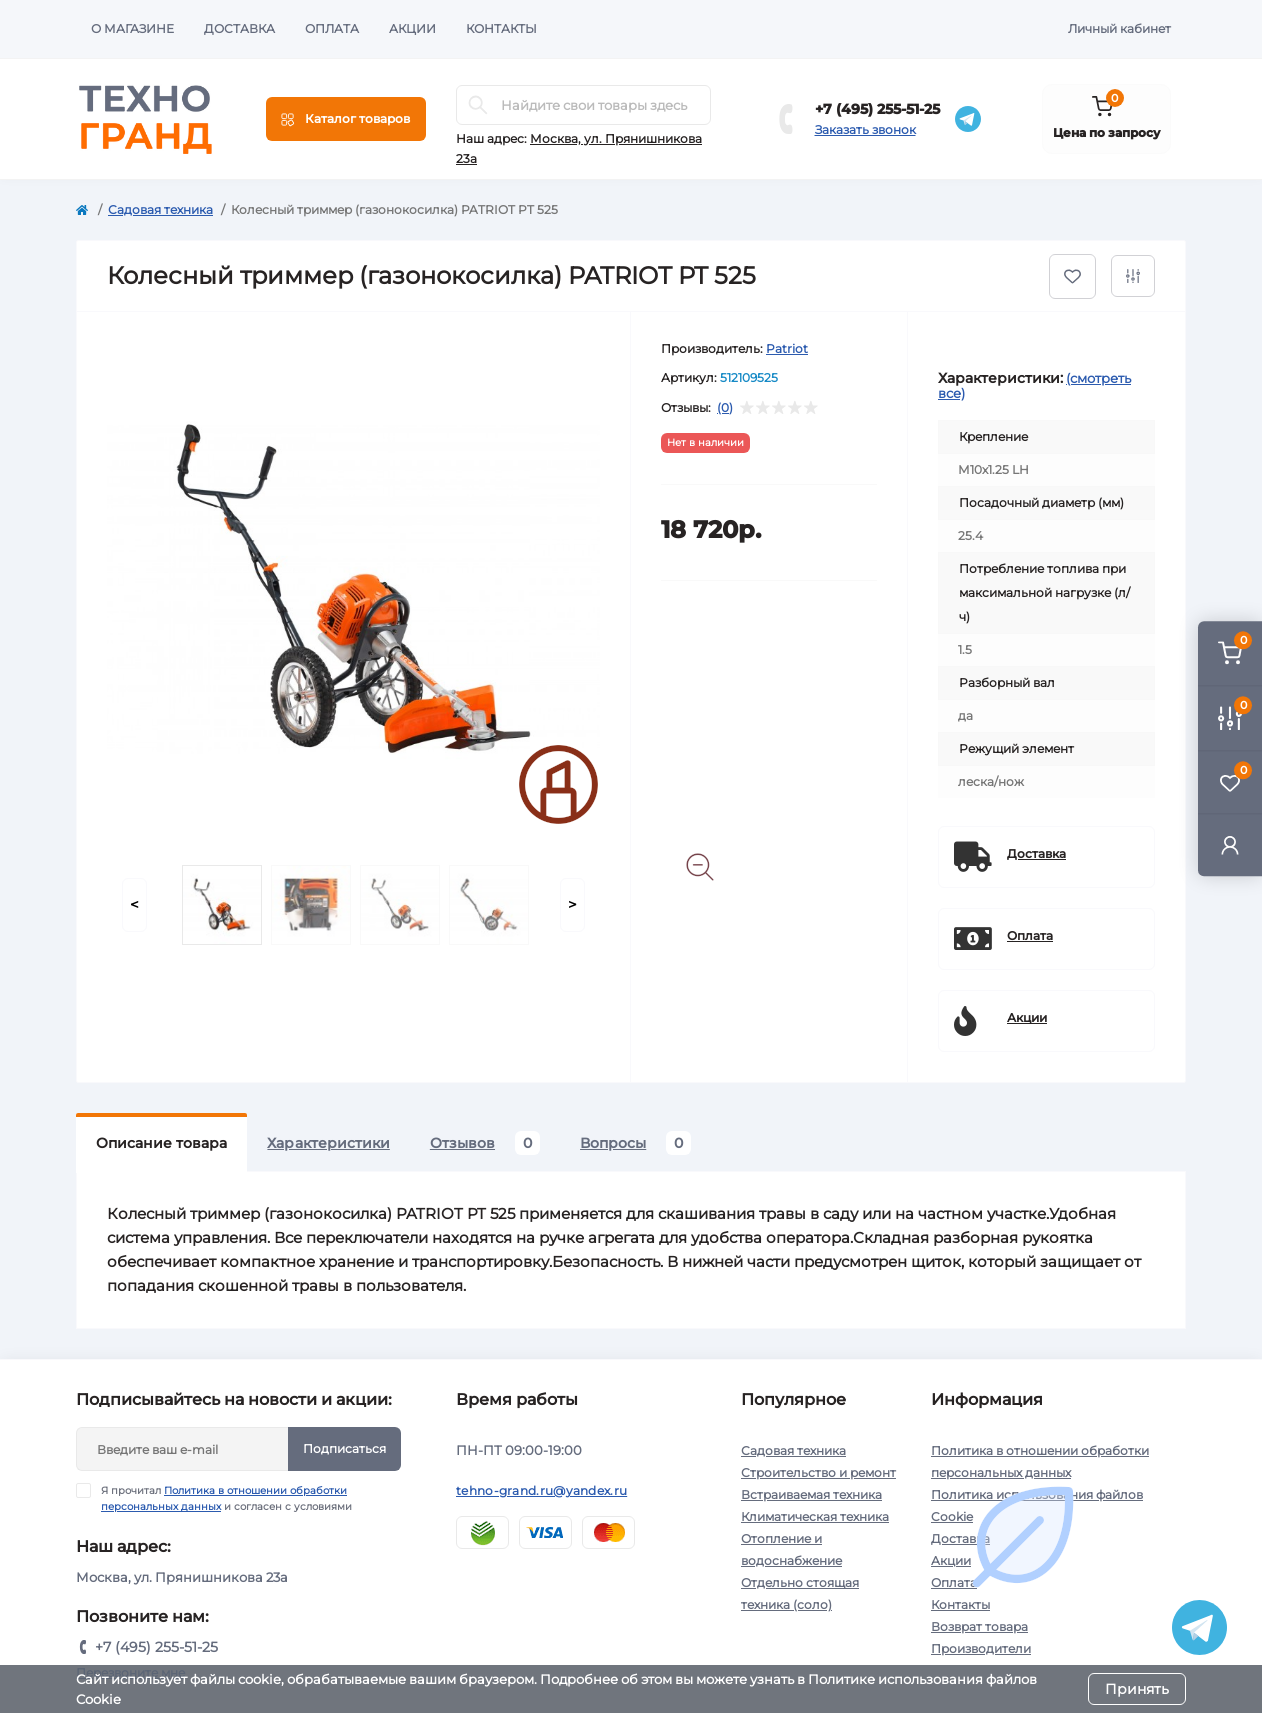  I want to click on highlight or mark selected text, so click(558, 784).